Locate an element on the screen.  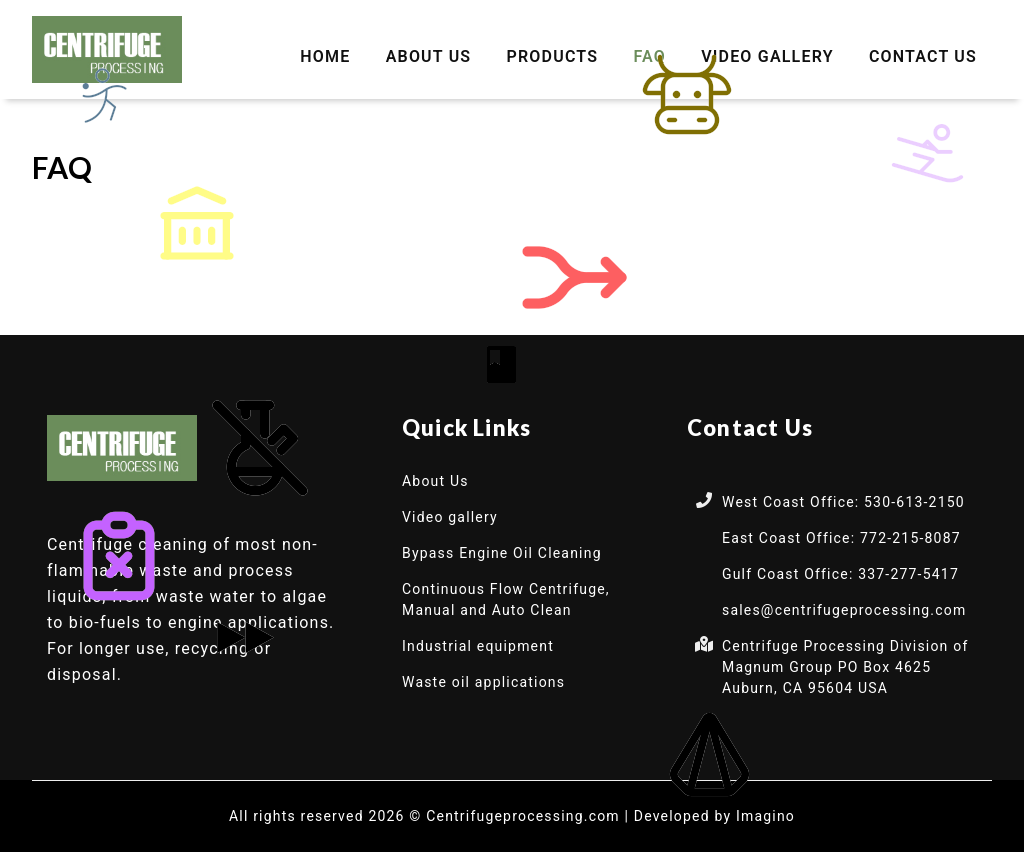
skip to next track or media is located at coordinates (245, 637).